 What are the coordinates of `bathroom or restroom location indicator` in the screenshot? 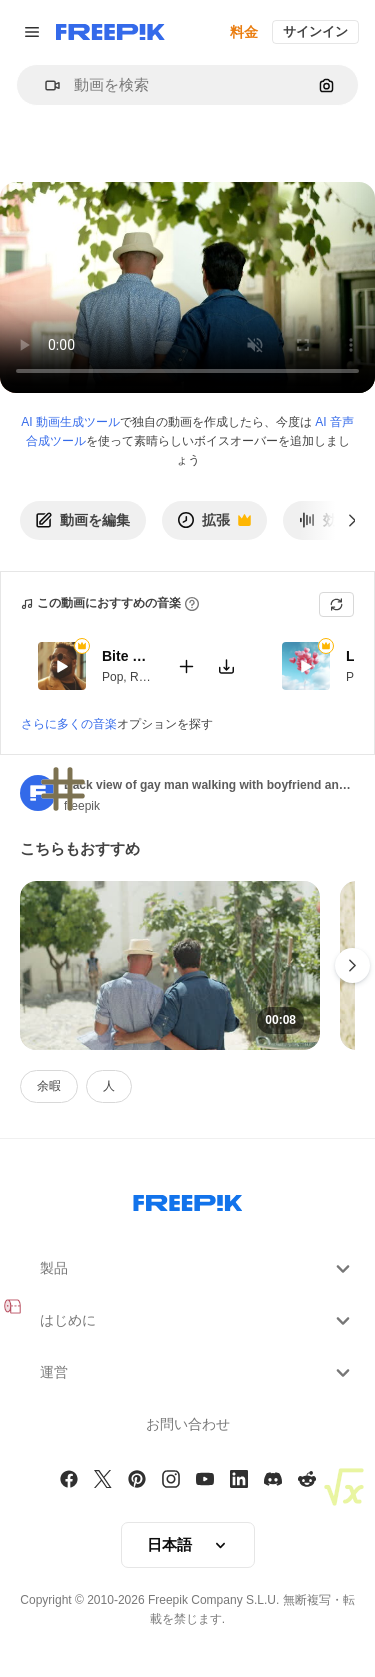 It's located at (12, 1306).